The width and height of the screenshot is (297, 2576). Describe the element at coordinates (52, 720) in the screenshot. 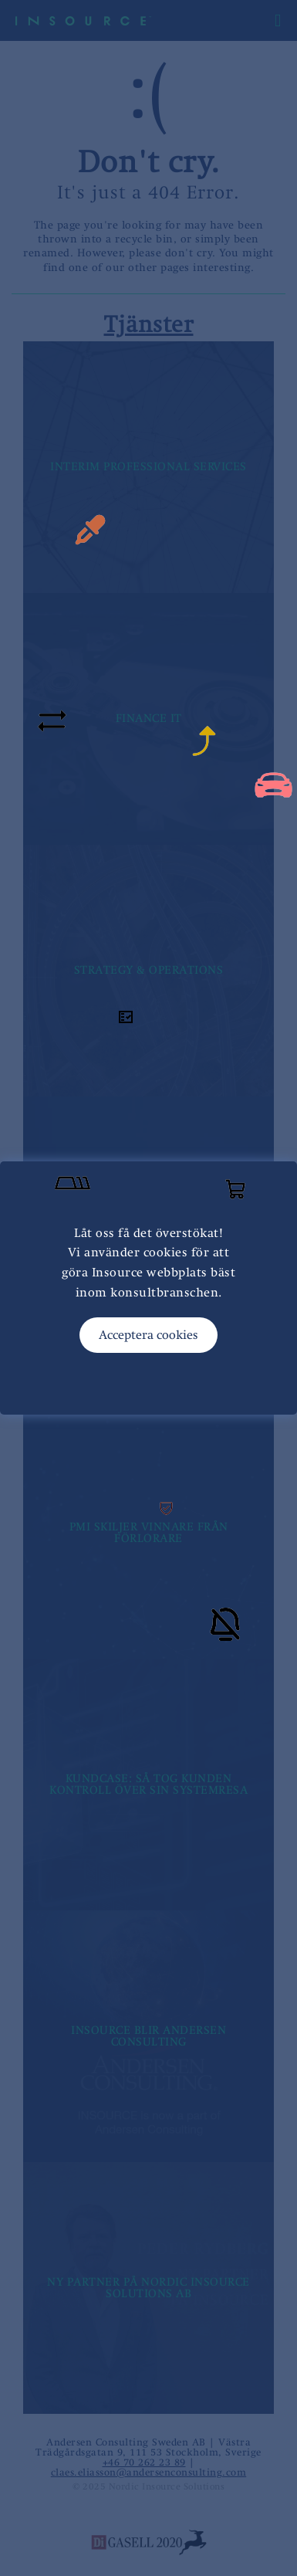

I see `sync data between devices or accounts` at that location.